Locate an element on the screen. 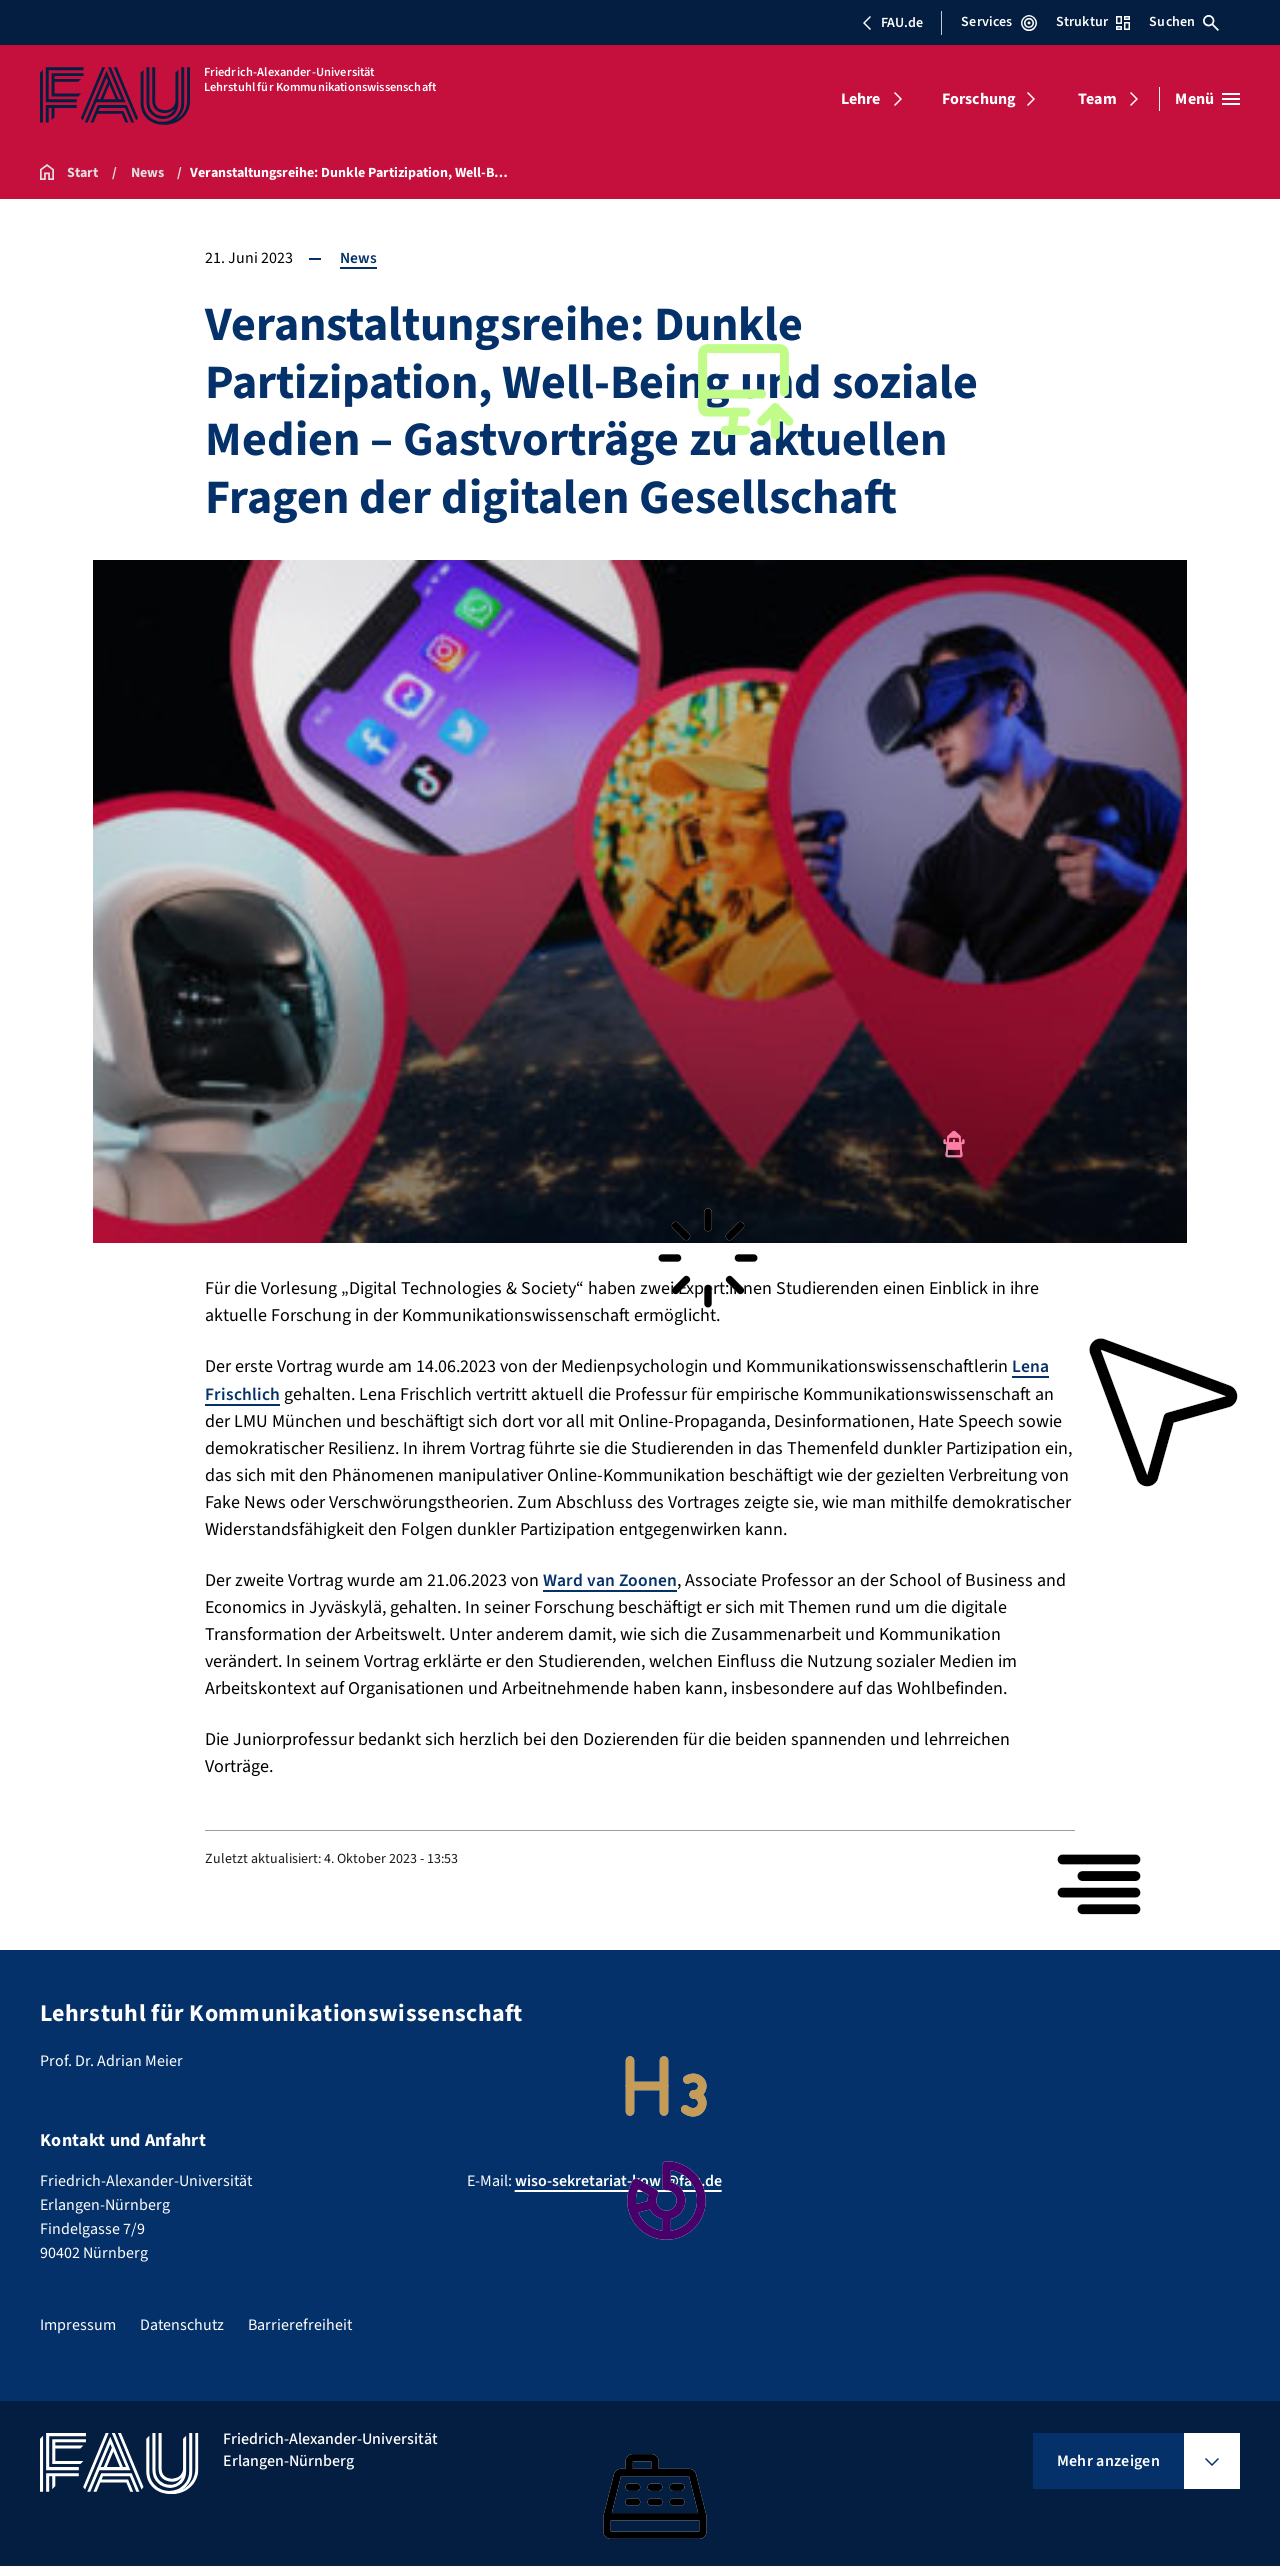 The width and height of the screenshot is (1280, 2566). access website accessibility or guidance features is located at coordinates (954, 1145).